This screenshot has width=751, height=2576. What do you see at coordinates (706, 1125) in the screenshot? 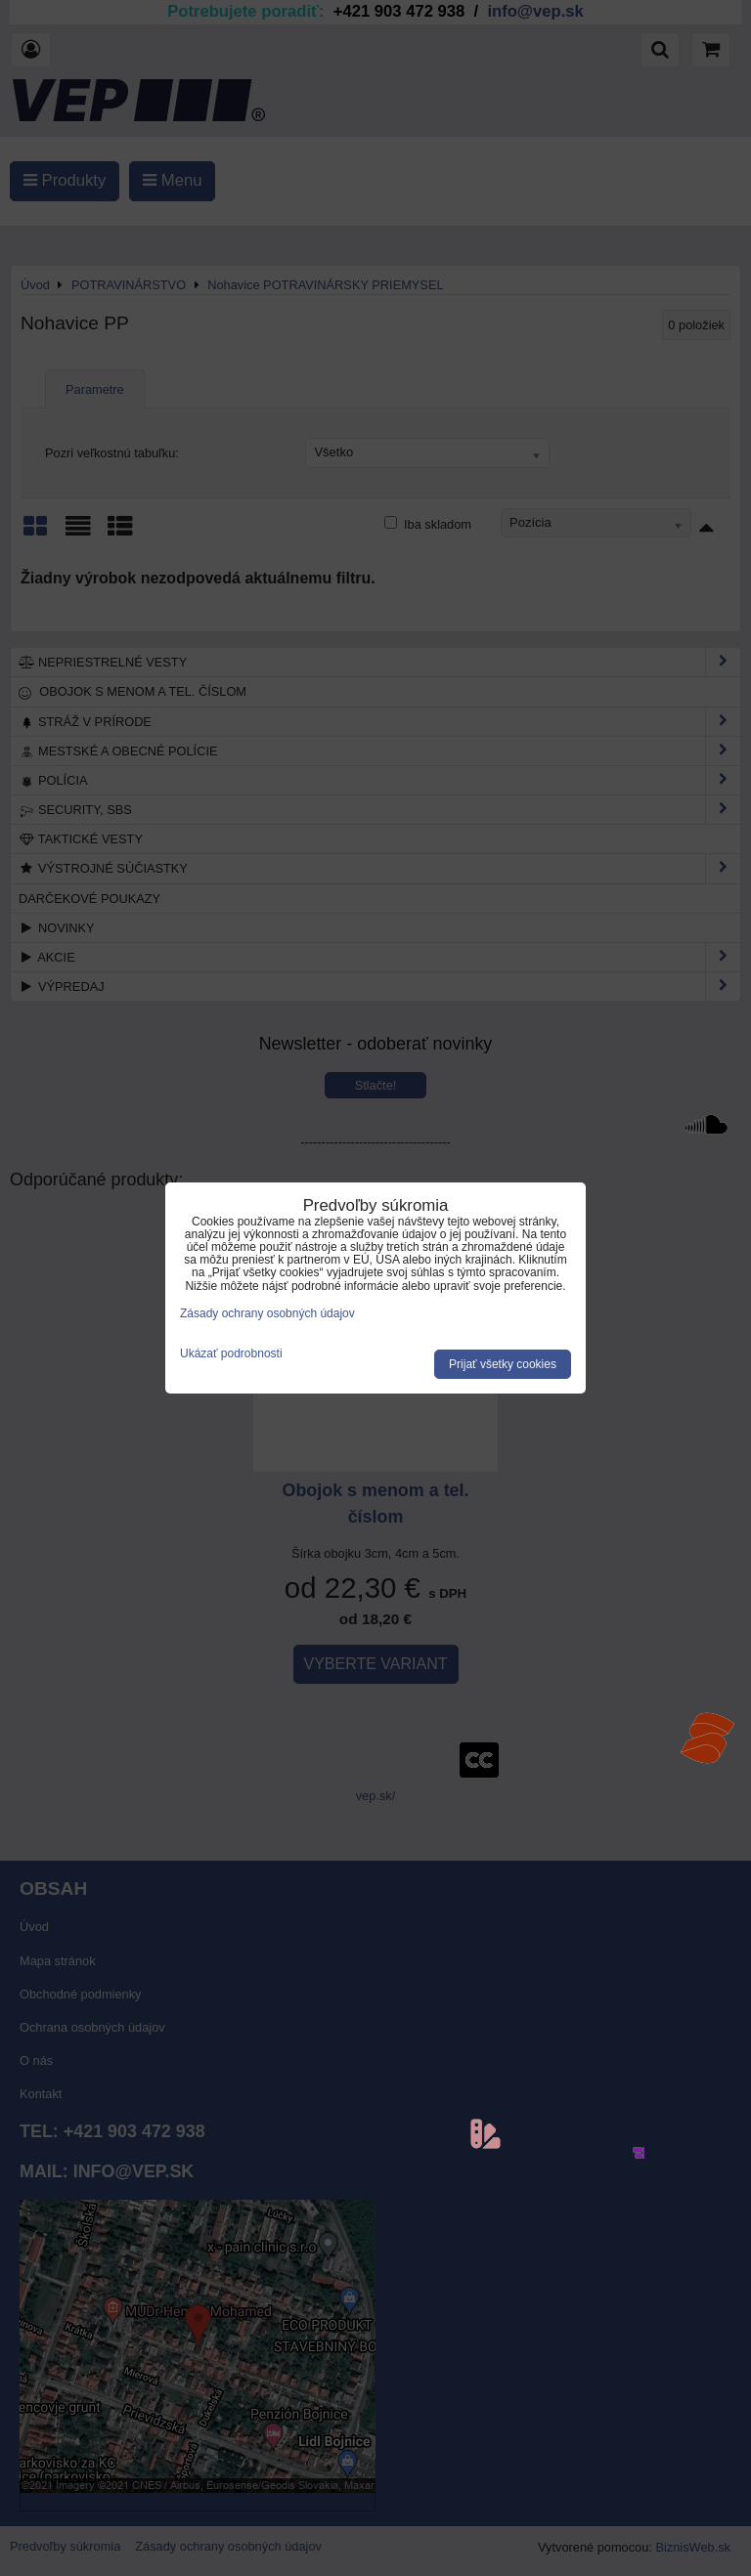
I see `open soundcloud app` at bounding box center [706, 1125].